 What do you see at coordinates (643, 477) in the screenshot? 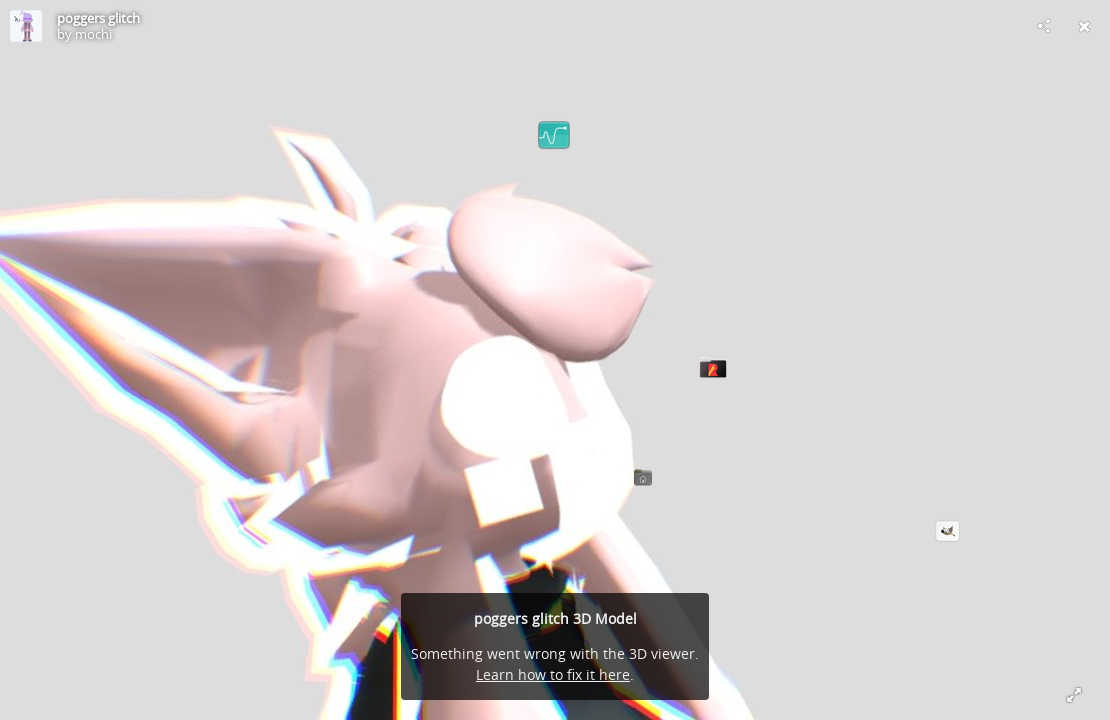
I see `access your home folder` at bounding box center [643, 477].